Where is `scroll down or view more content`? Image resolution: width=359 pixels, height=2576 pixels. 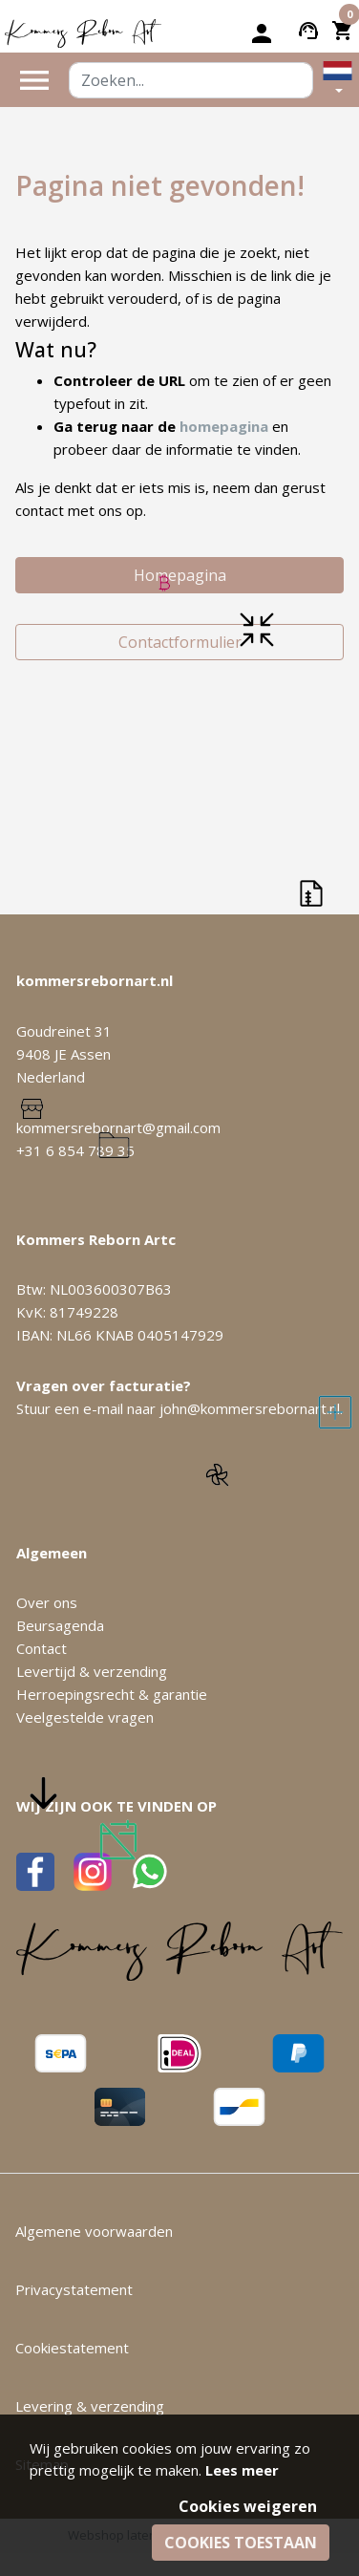
scroll down or view more content is located at coordinates (43, 1792).